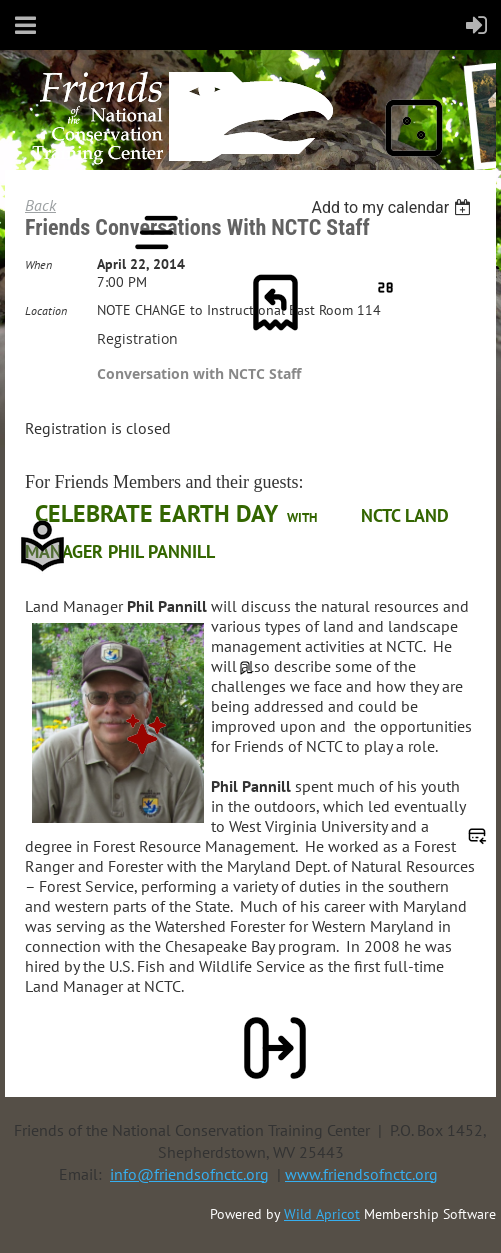 The width and height of the screenshot is (501, 1253). Describe the element at coordinates (414, 128) in the screenshot. I see `randomize or shuffle content` at that location.